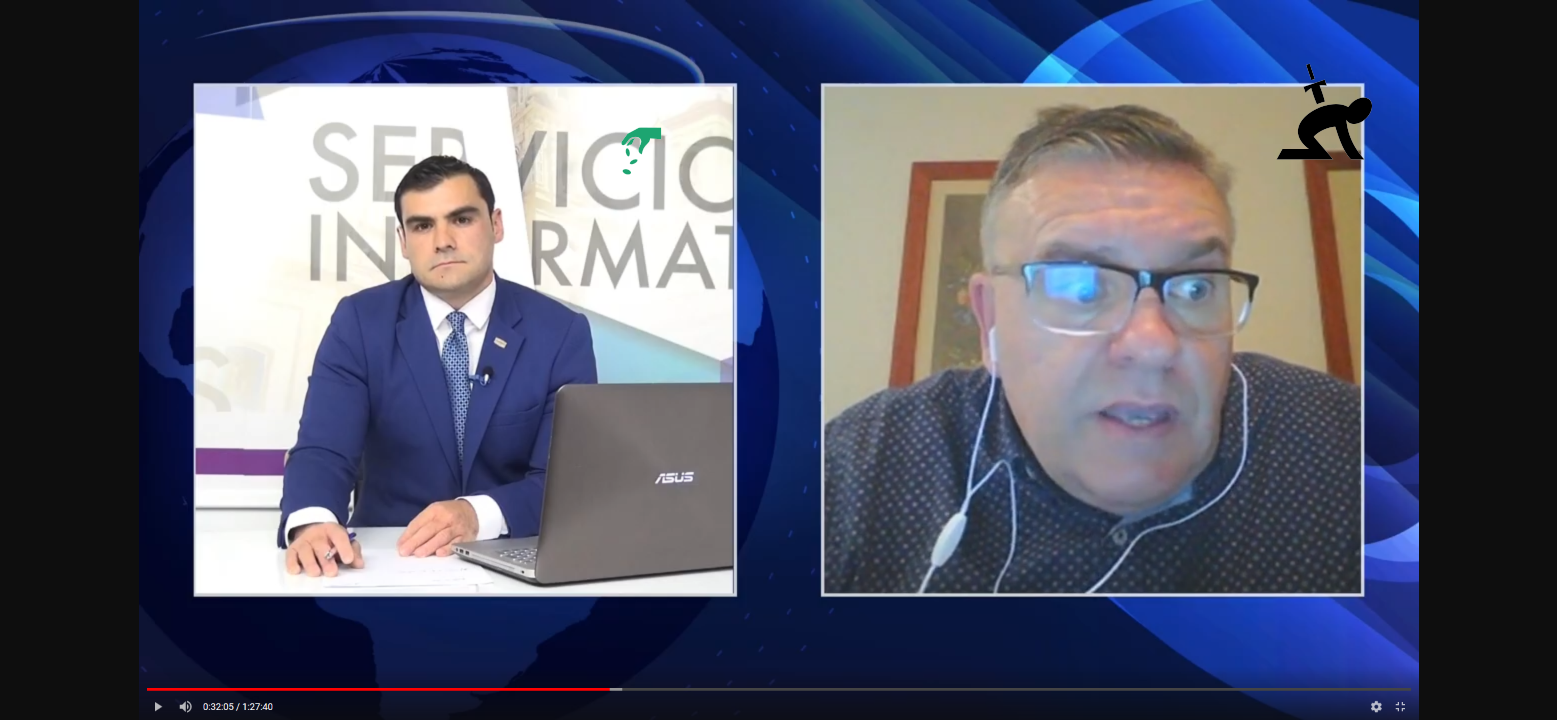  Describe the element at coordinates (636, 151) in the screenshot. I see `make a payment or purchase` at that location.